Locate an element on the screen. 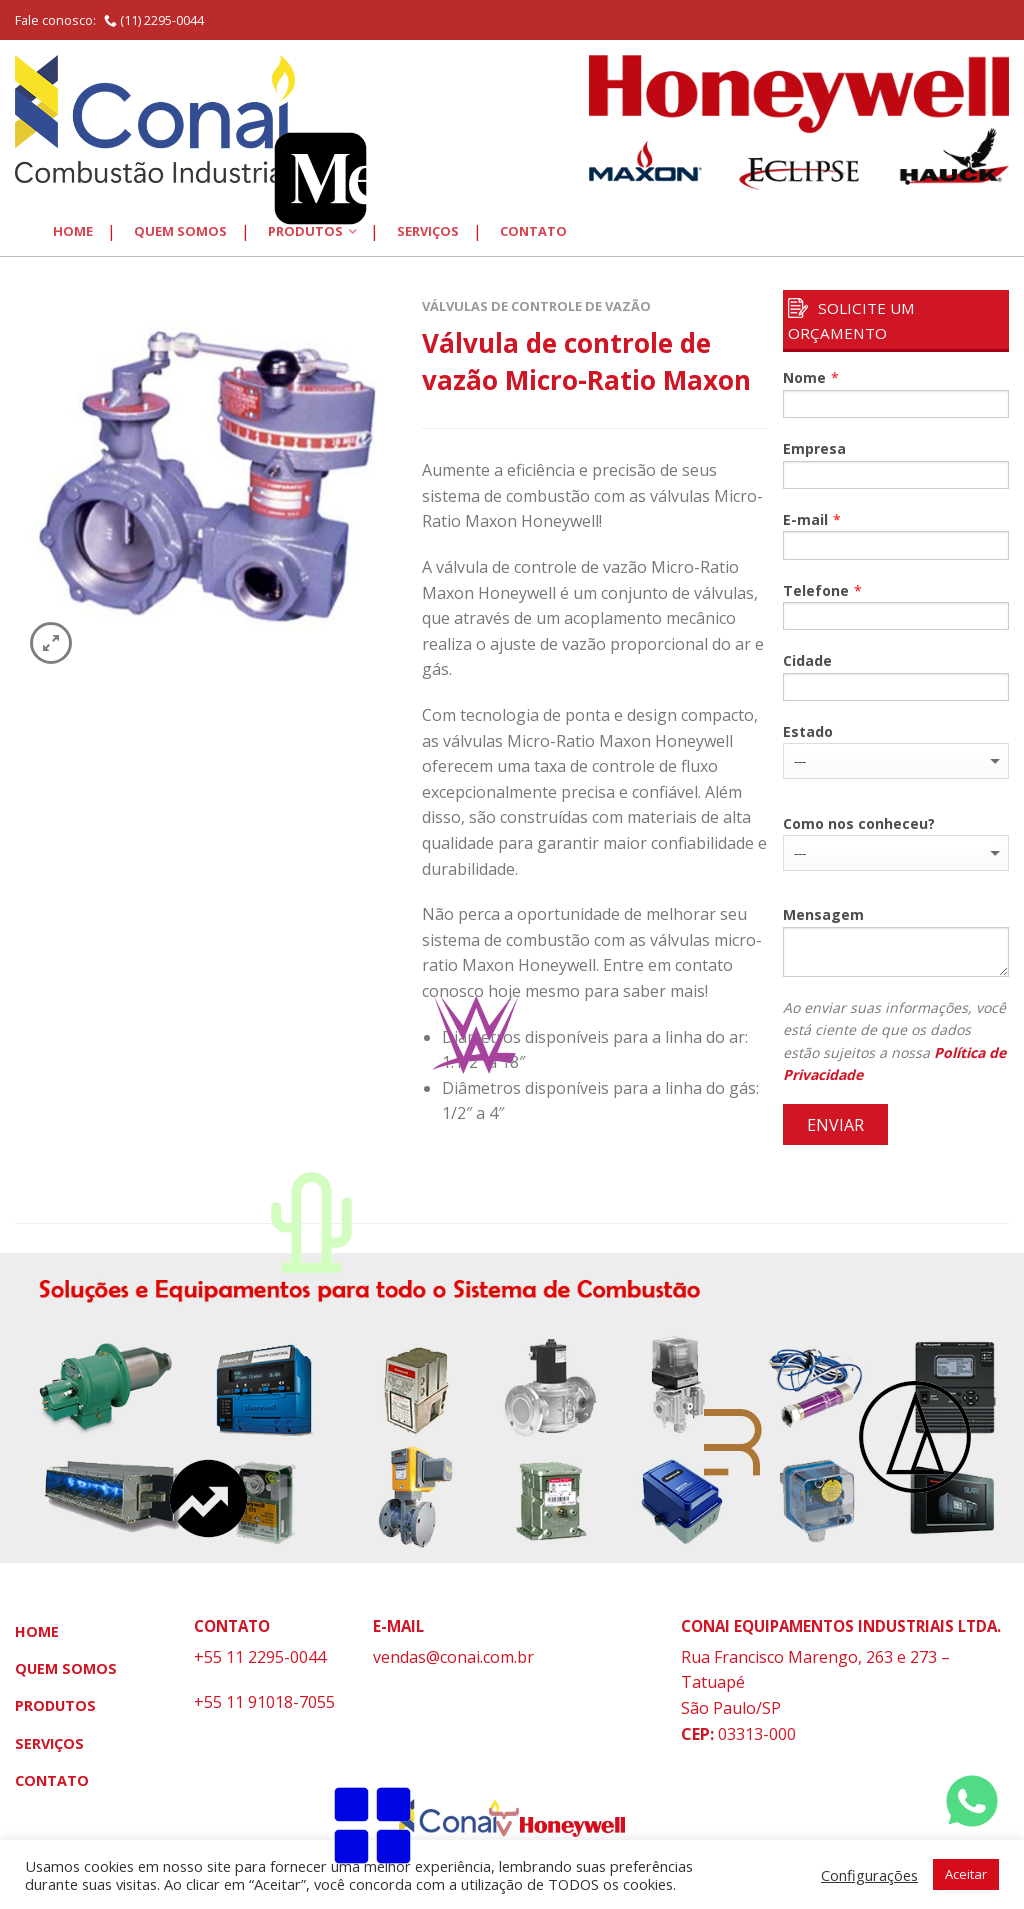 Image resolution: width=1024 pixels, height=1909 pixels. access app grid or menu is located at coordinates (372, 1825).